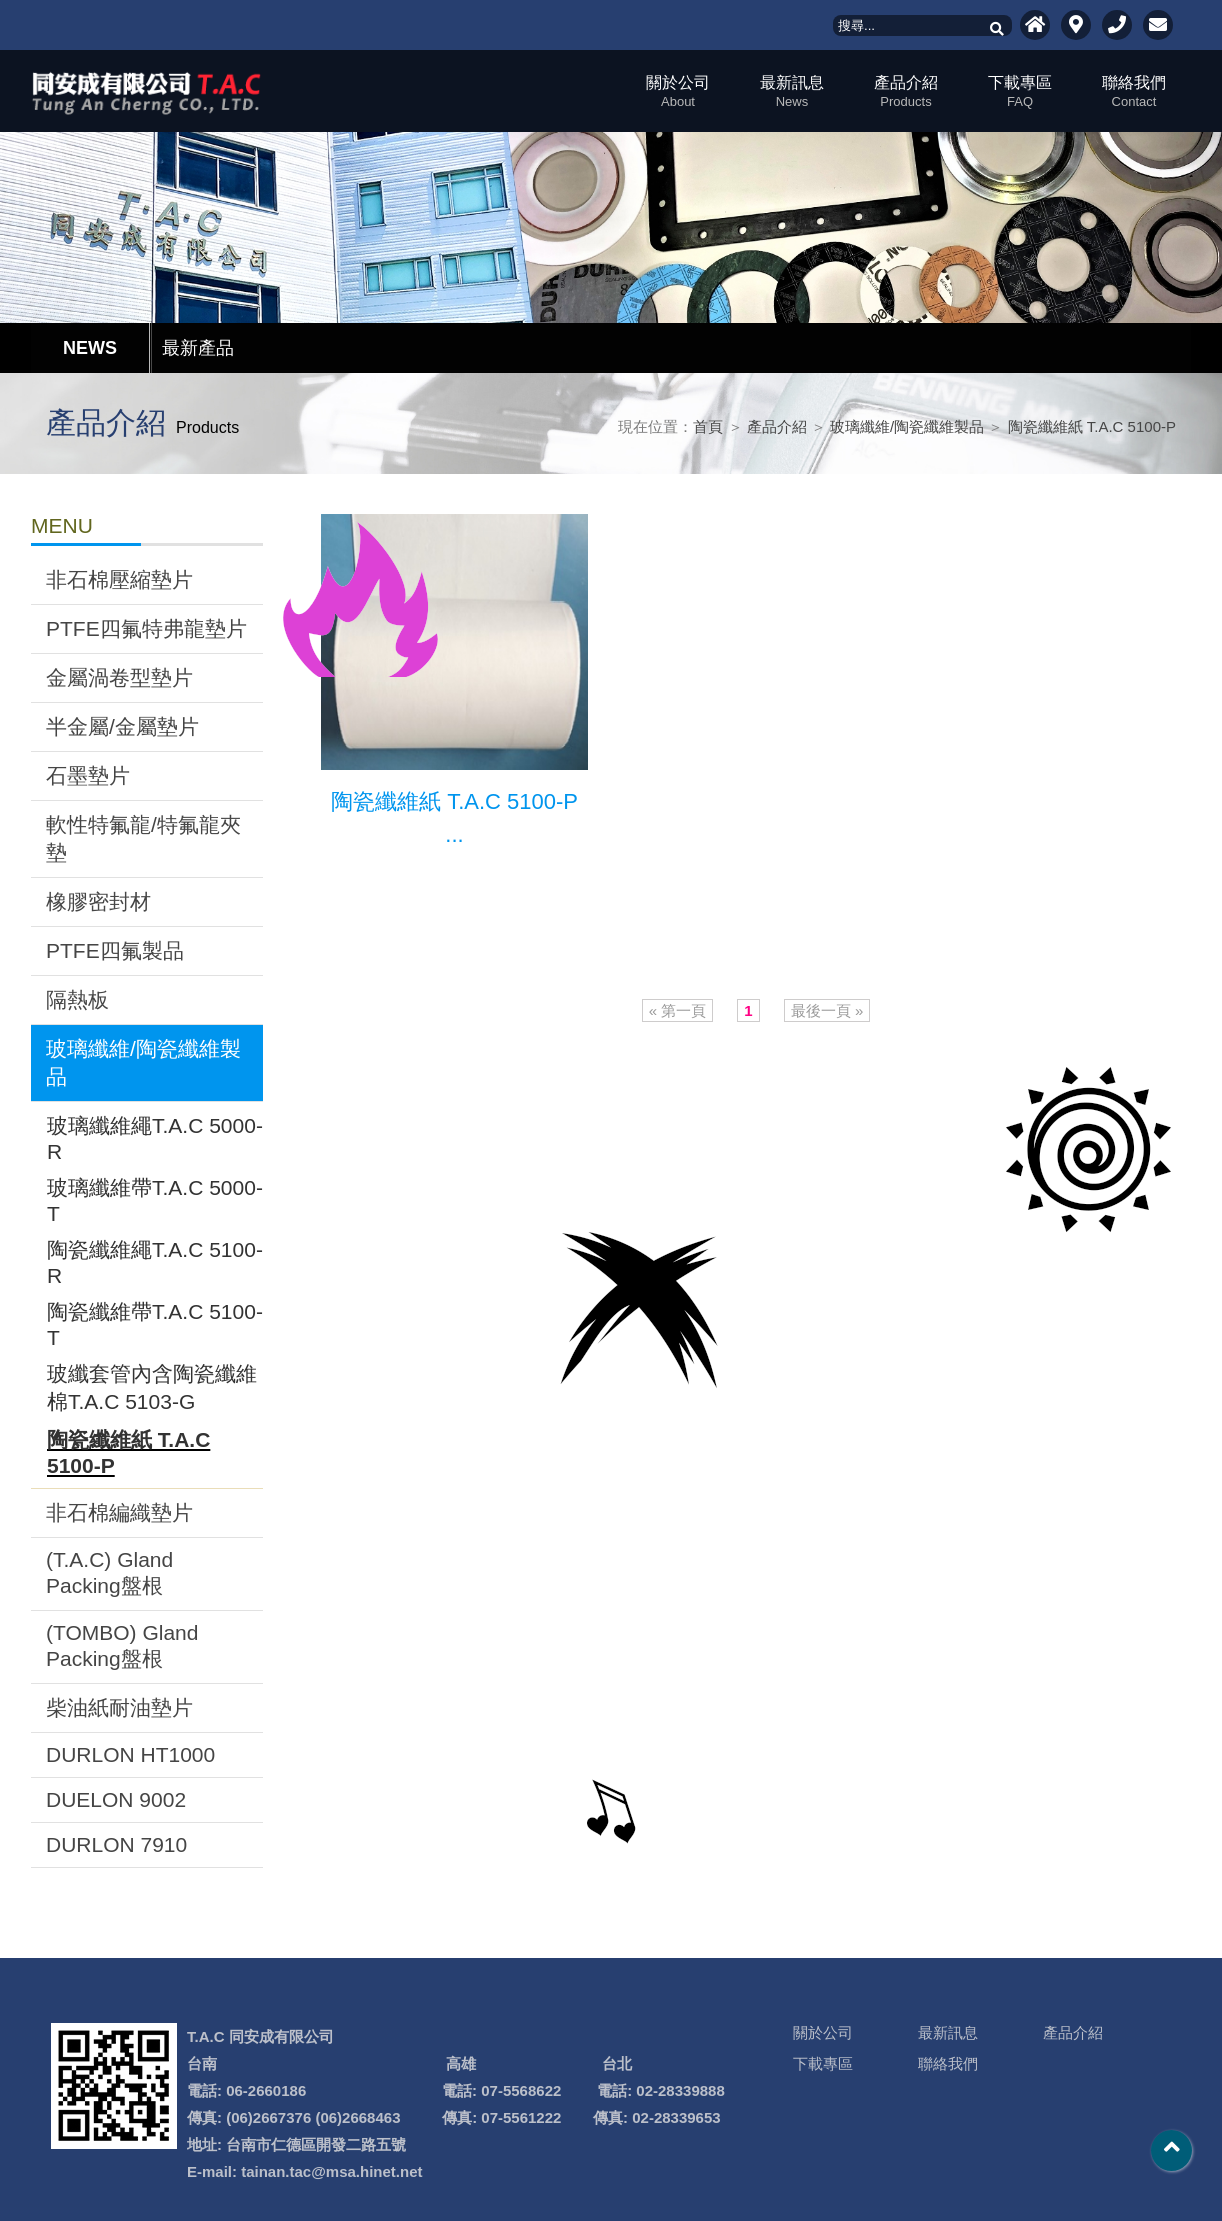  I want to click on browse romantic or love-themed music, so click(611, 1811).